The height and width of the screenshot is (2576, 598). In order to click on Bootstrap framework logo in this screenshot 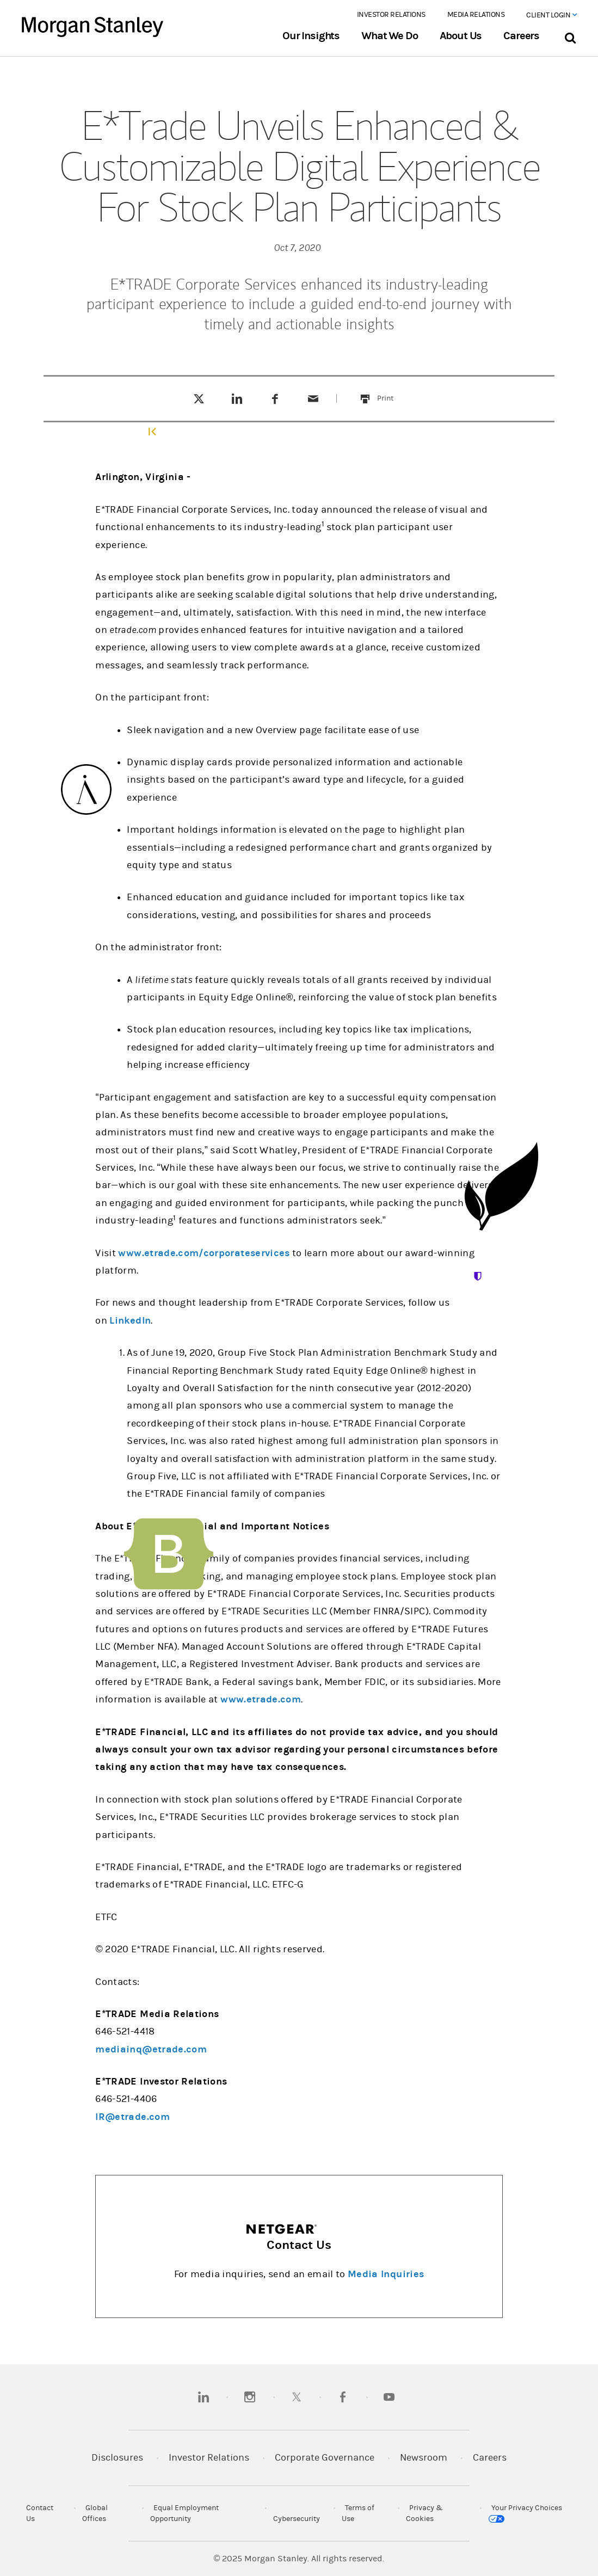, I will do `click(169, 1554)`.